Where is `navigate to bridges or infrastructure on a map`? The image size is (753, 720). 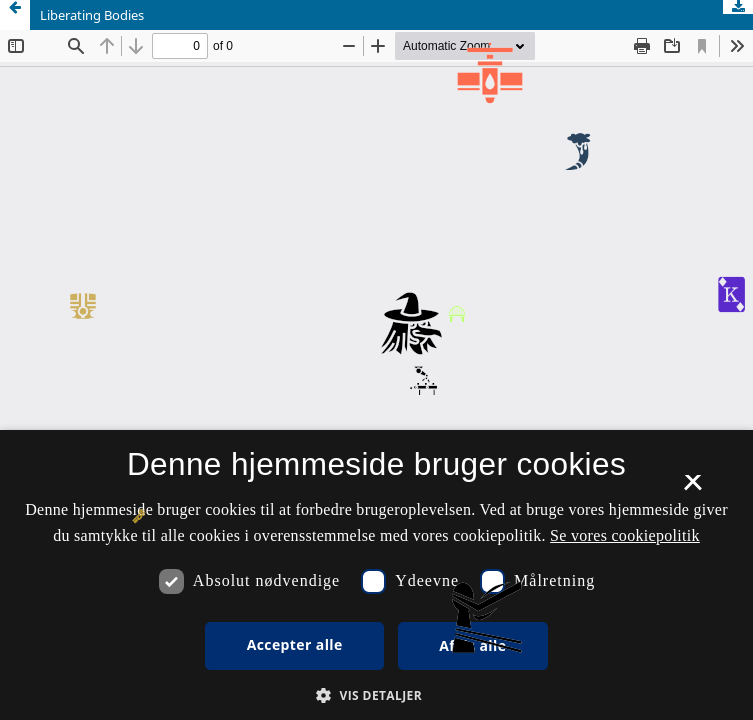 navigate to bridges or infrastructure on a map is located at coordinates (457, 314).